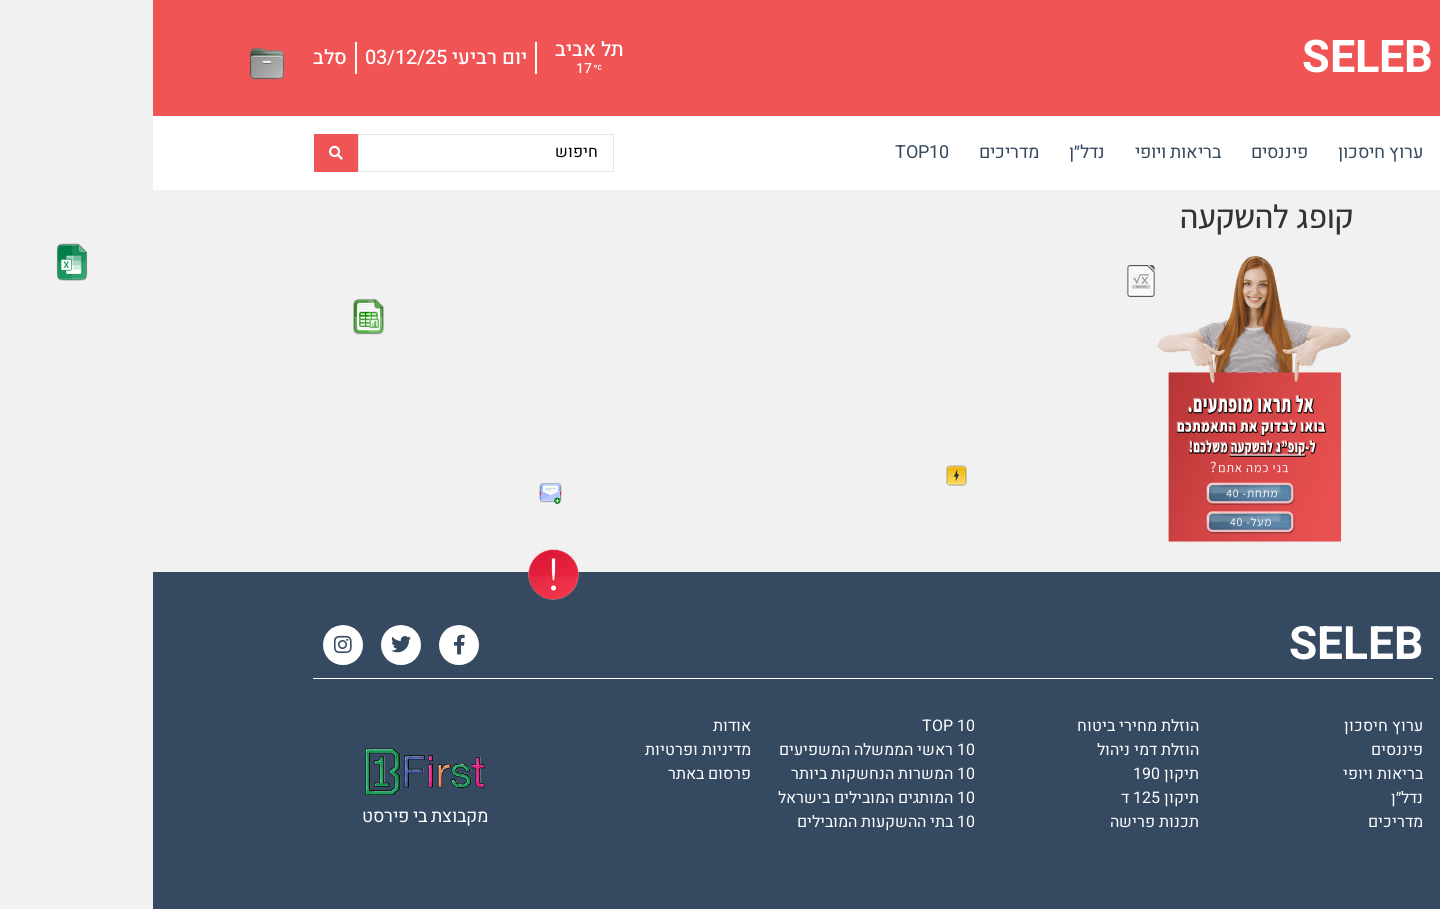  Describe the element at coordinates (956, 475) in the screenshot. I see `access power management settings` at that location.